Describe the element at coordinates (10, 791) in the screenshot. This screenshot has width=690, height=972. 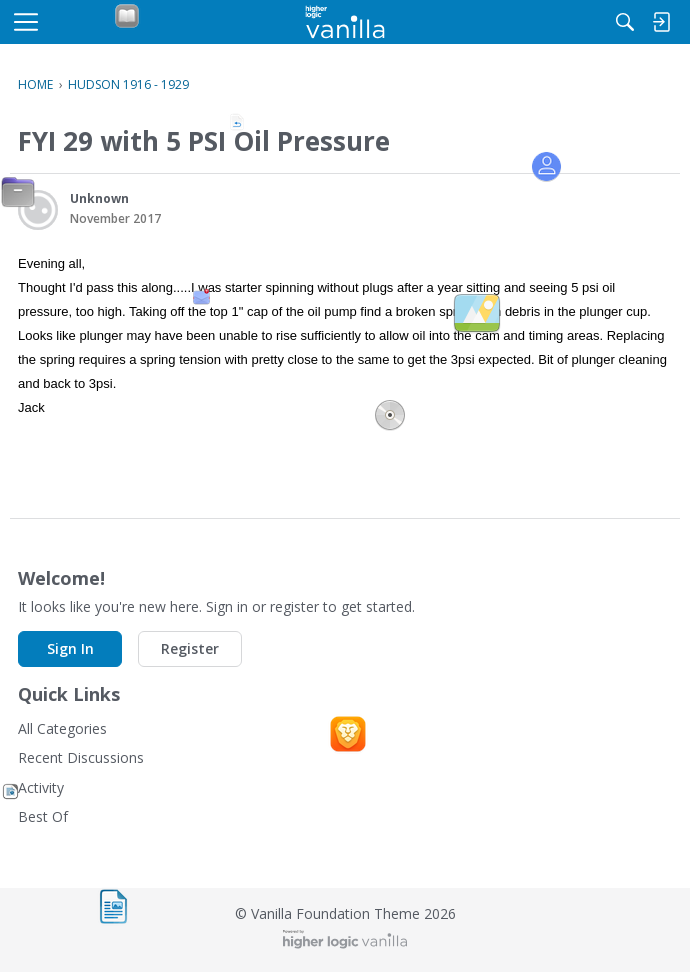
I see `open libreoffice writer for web documents` at that location.